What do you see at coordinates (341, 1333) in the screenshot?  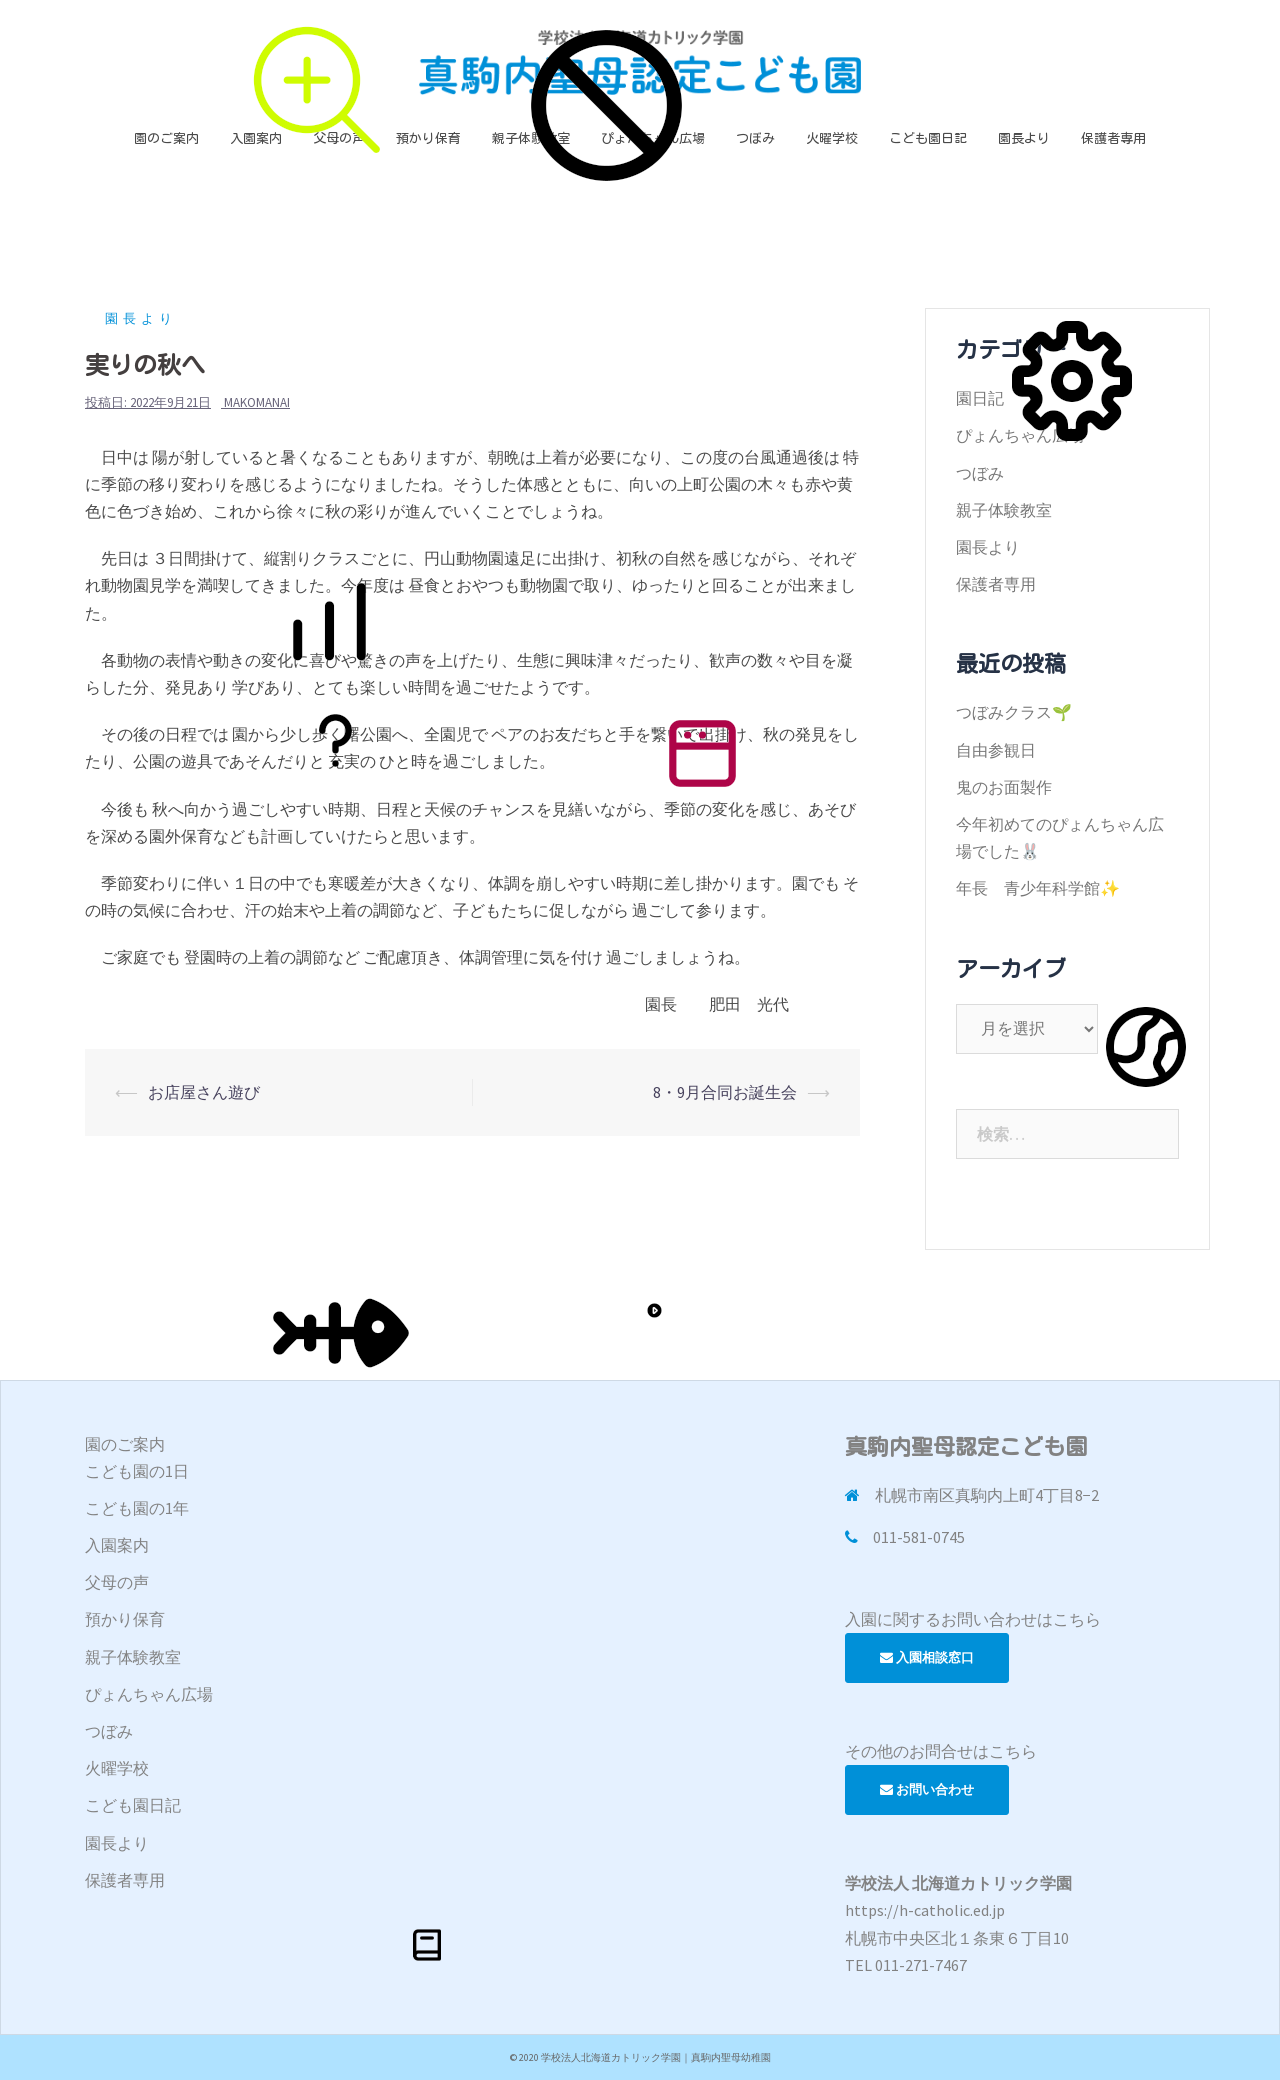 I see `indicates empty state or no results found` at bounding box center [341, 1333].